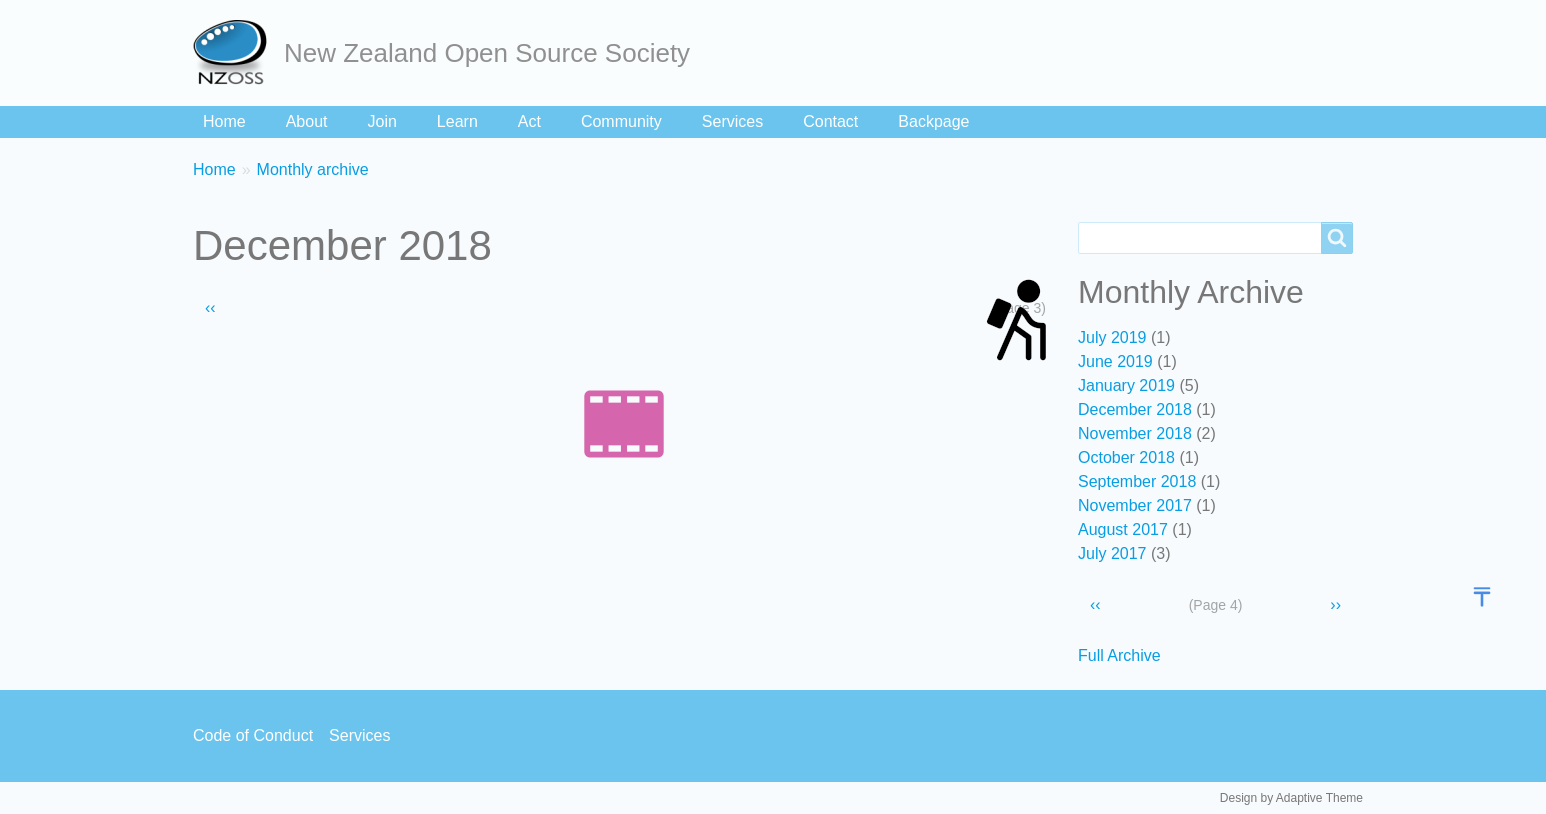 This screenshot has width=1546, height=814. I want to click on view video or film content, so click(624, 424).